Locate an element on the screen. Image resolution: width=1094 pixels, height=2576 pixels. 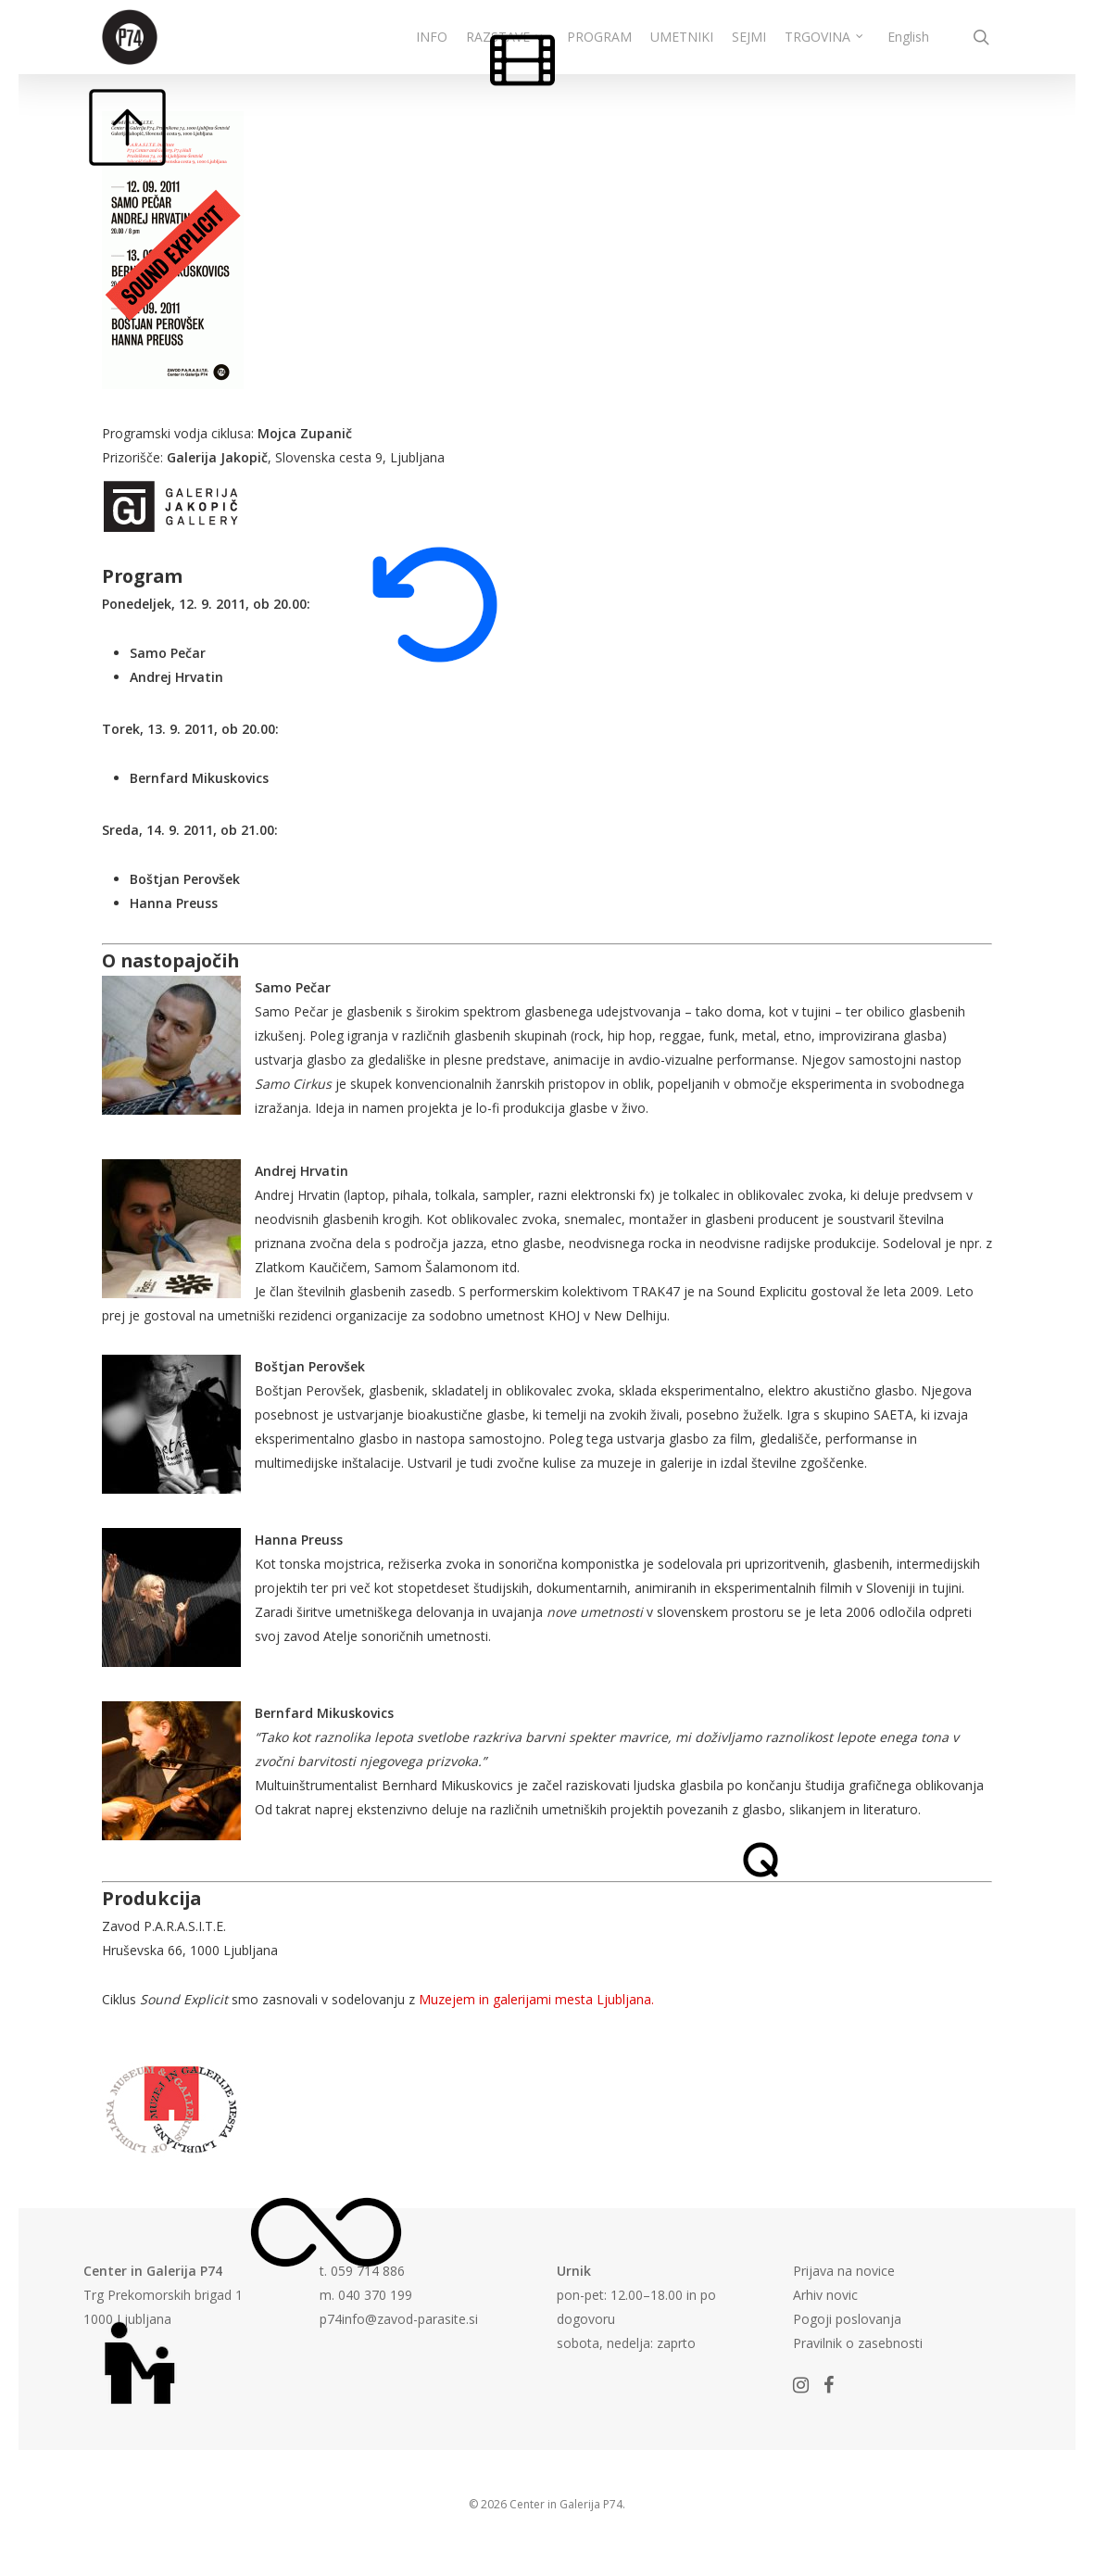
view video or film content is located at coordinates (522, 60).